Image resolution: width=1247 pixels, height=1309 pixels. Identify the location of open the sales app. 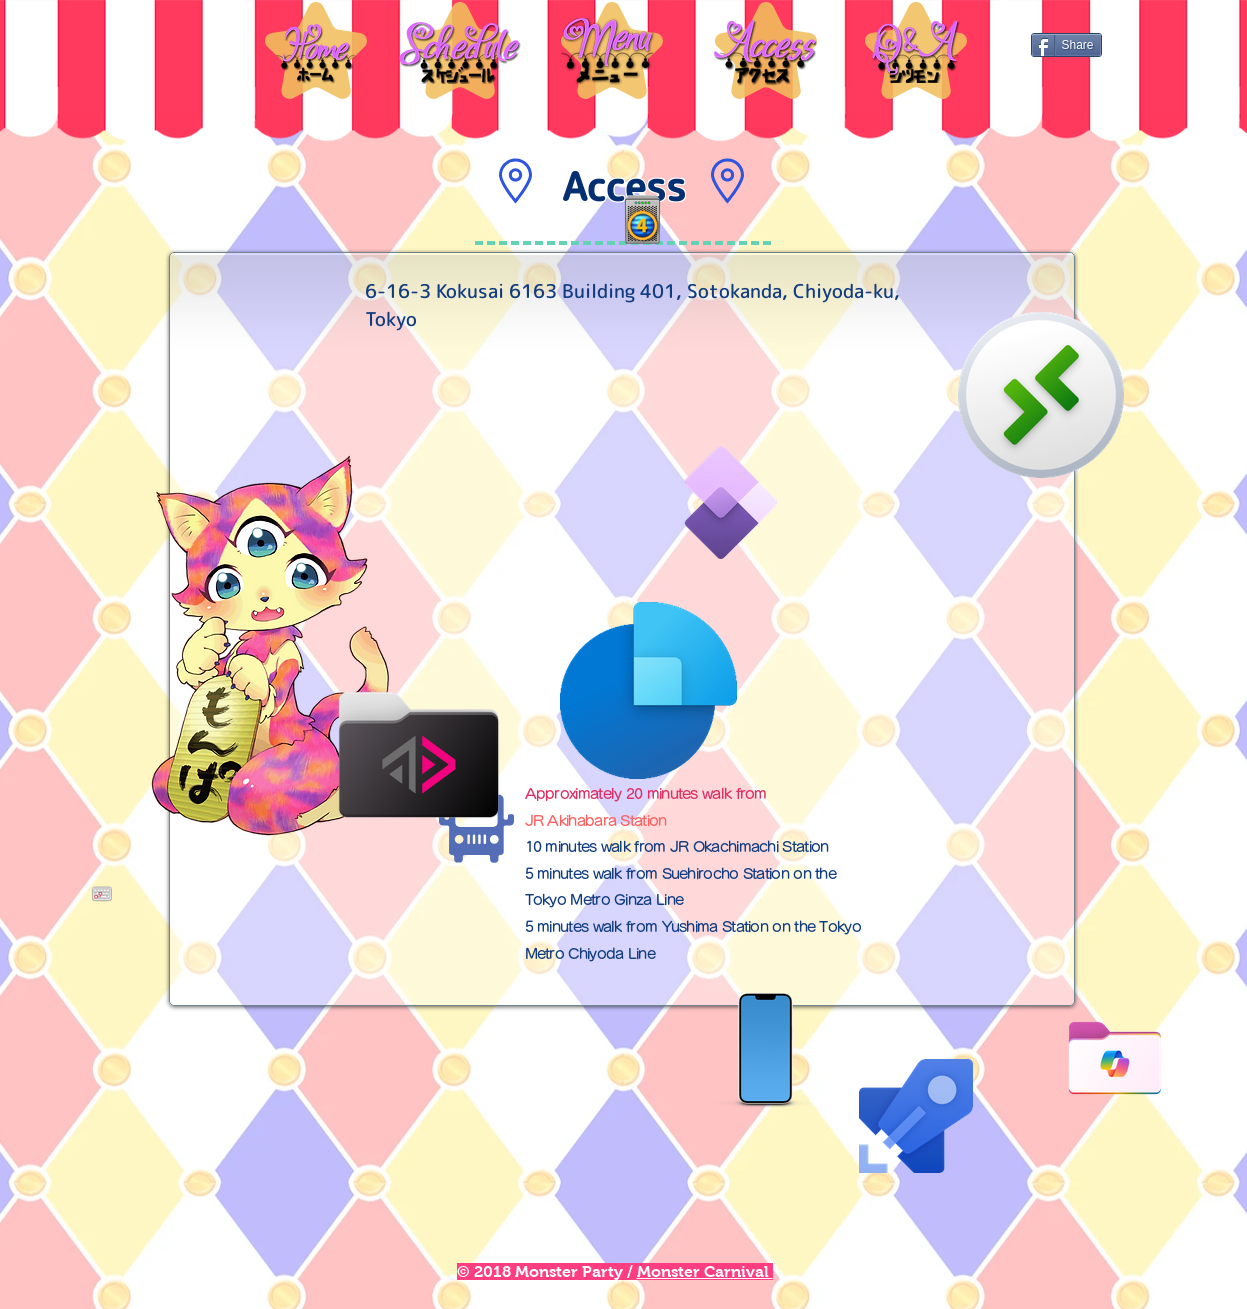
(648, 690).